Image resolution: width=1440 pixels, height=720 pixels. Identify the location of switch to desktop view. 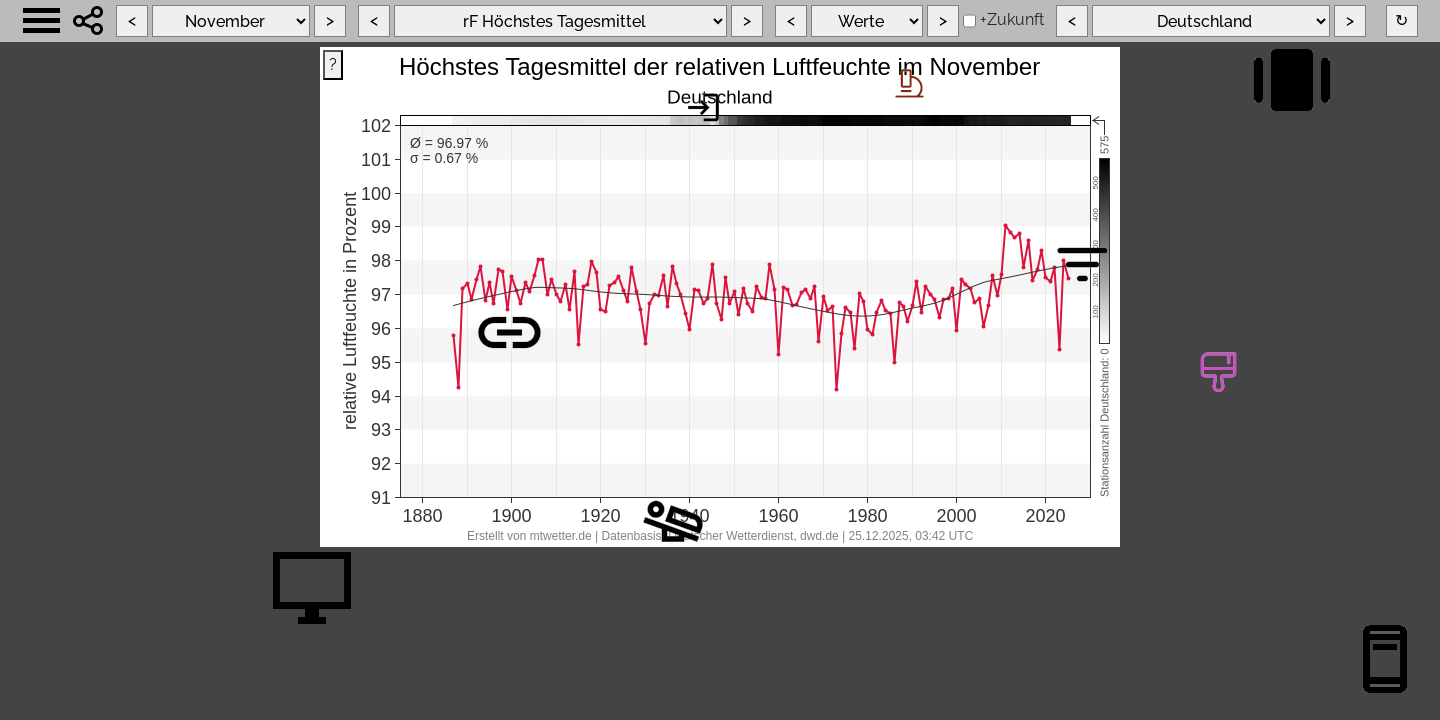
(312, 588).